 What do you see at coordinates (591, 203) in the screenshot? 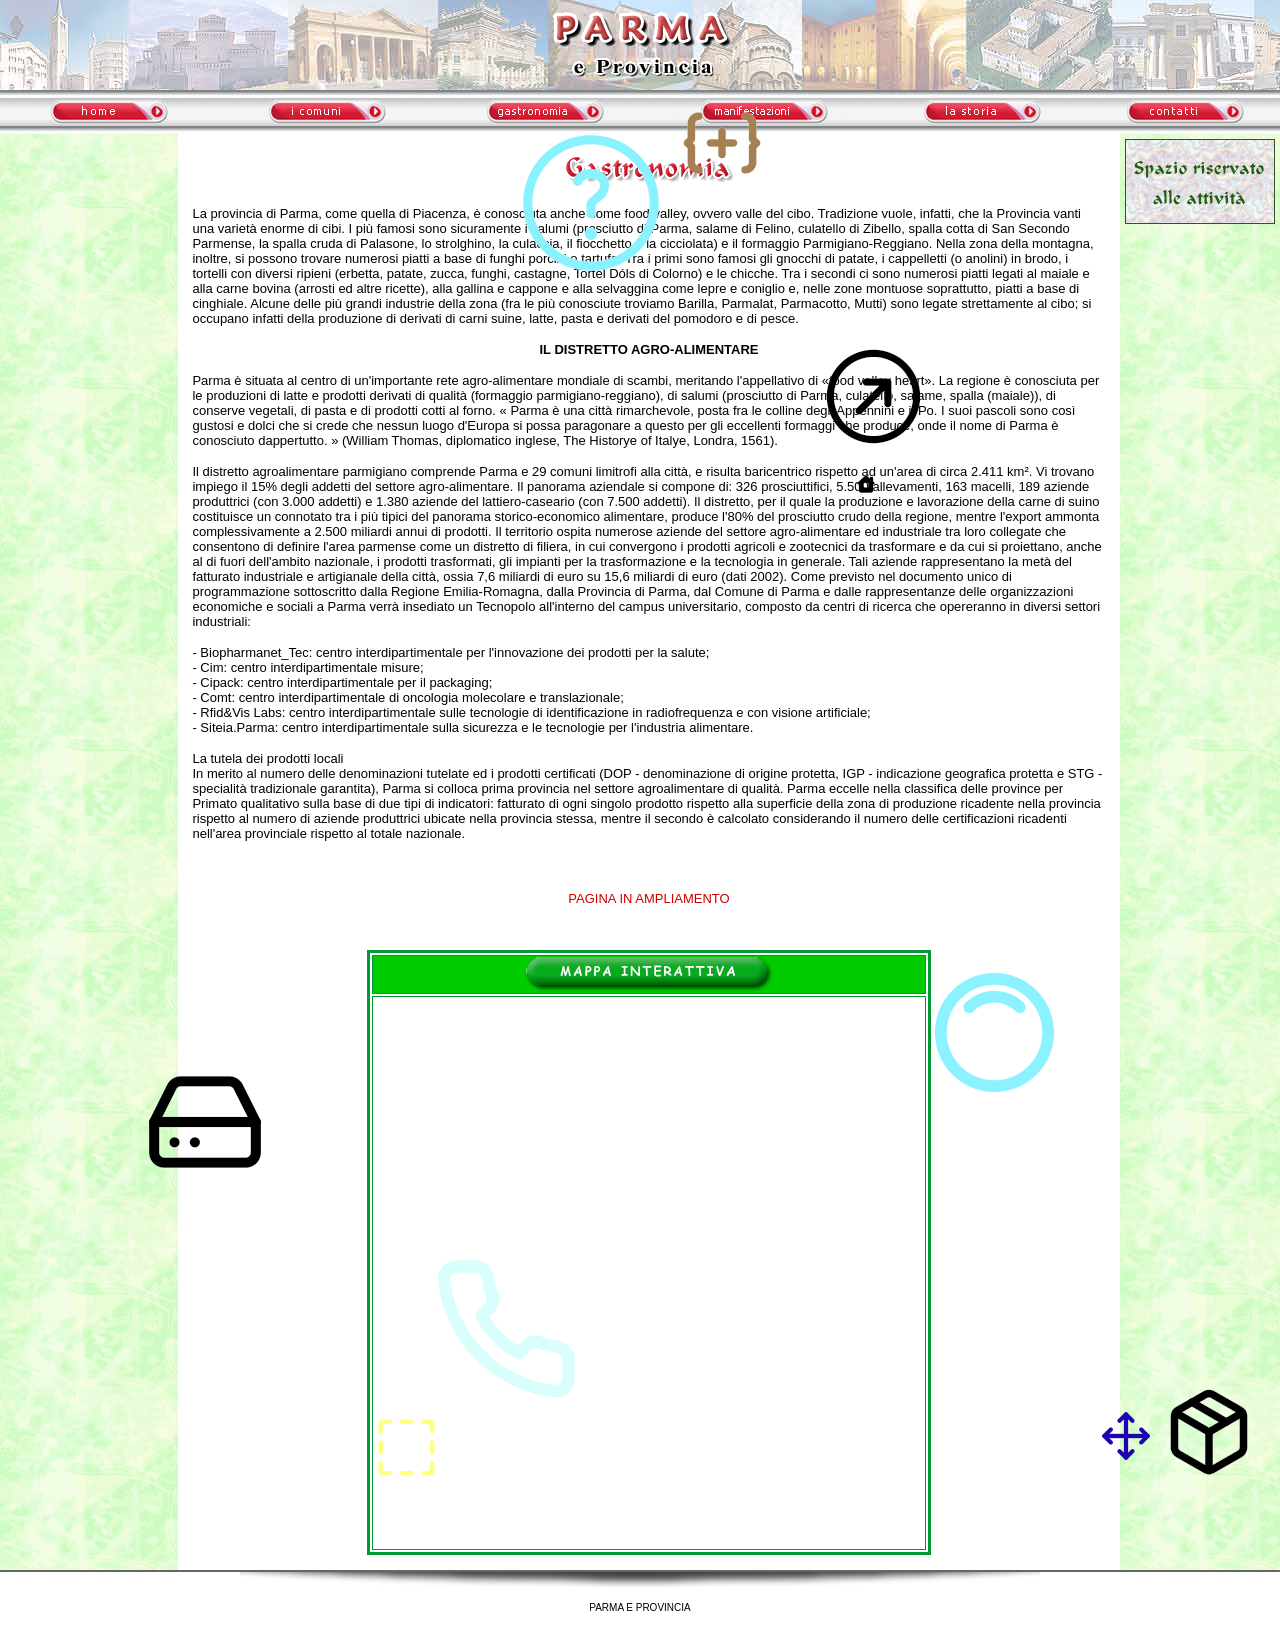
I see `access help or support` at bounding box center [591, 203].